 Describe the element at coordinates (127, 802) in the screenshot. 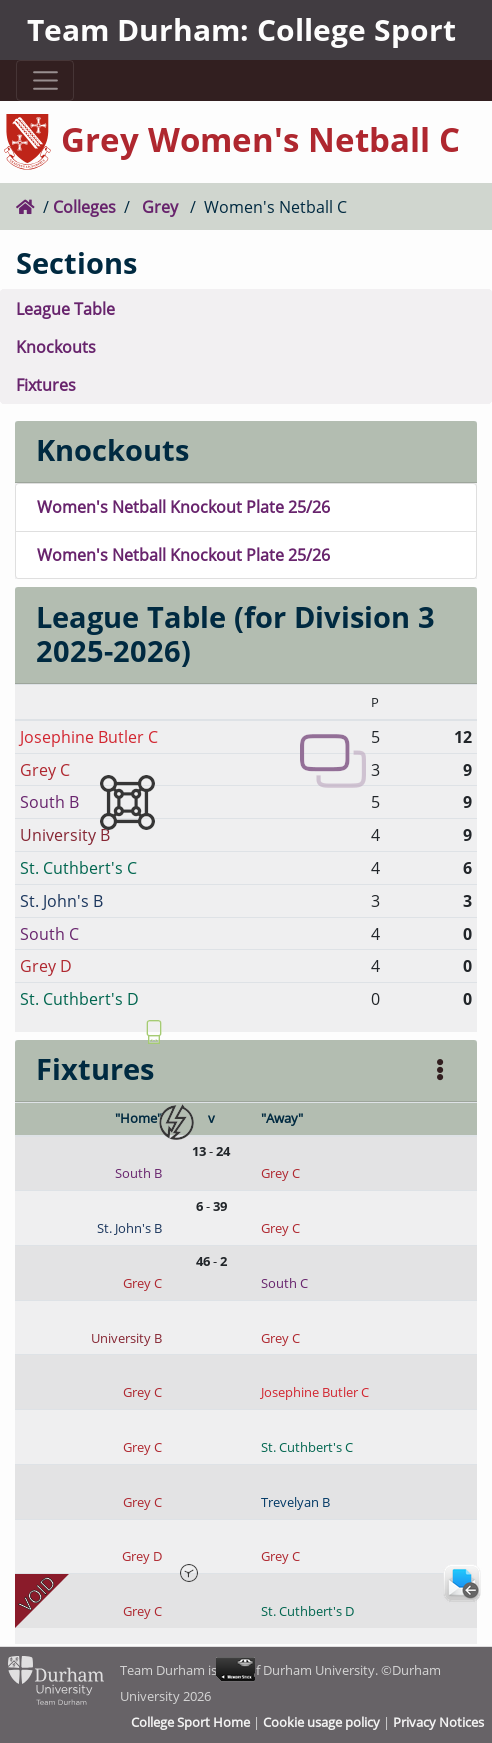

I see `open gnome boxes virtual machine manager` at that location.